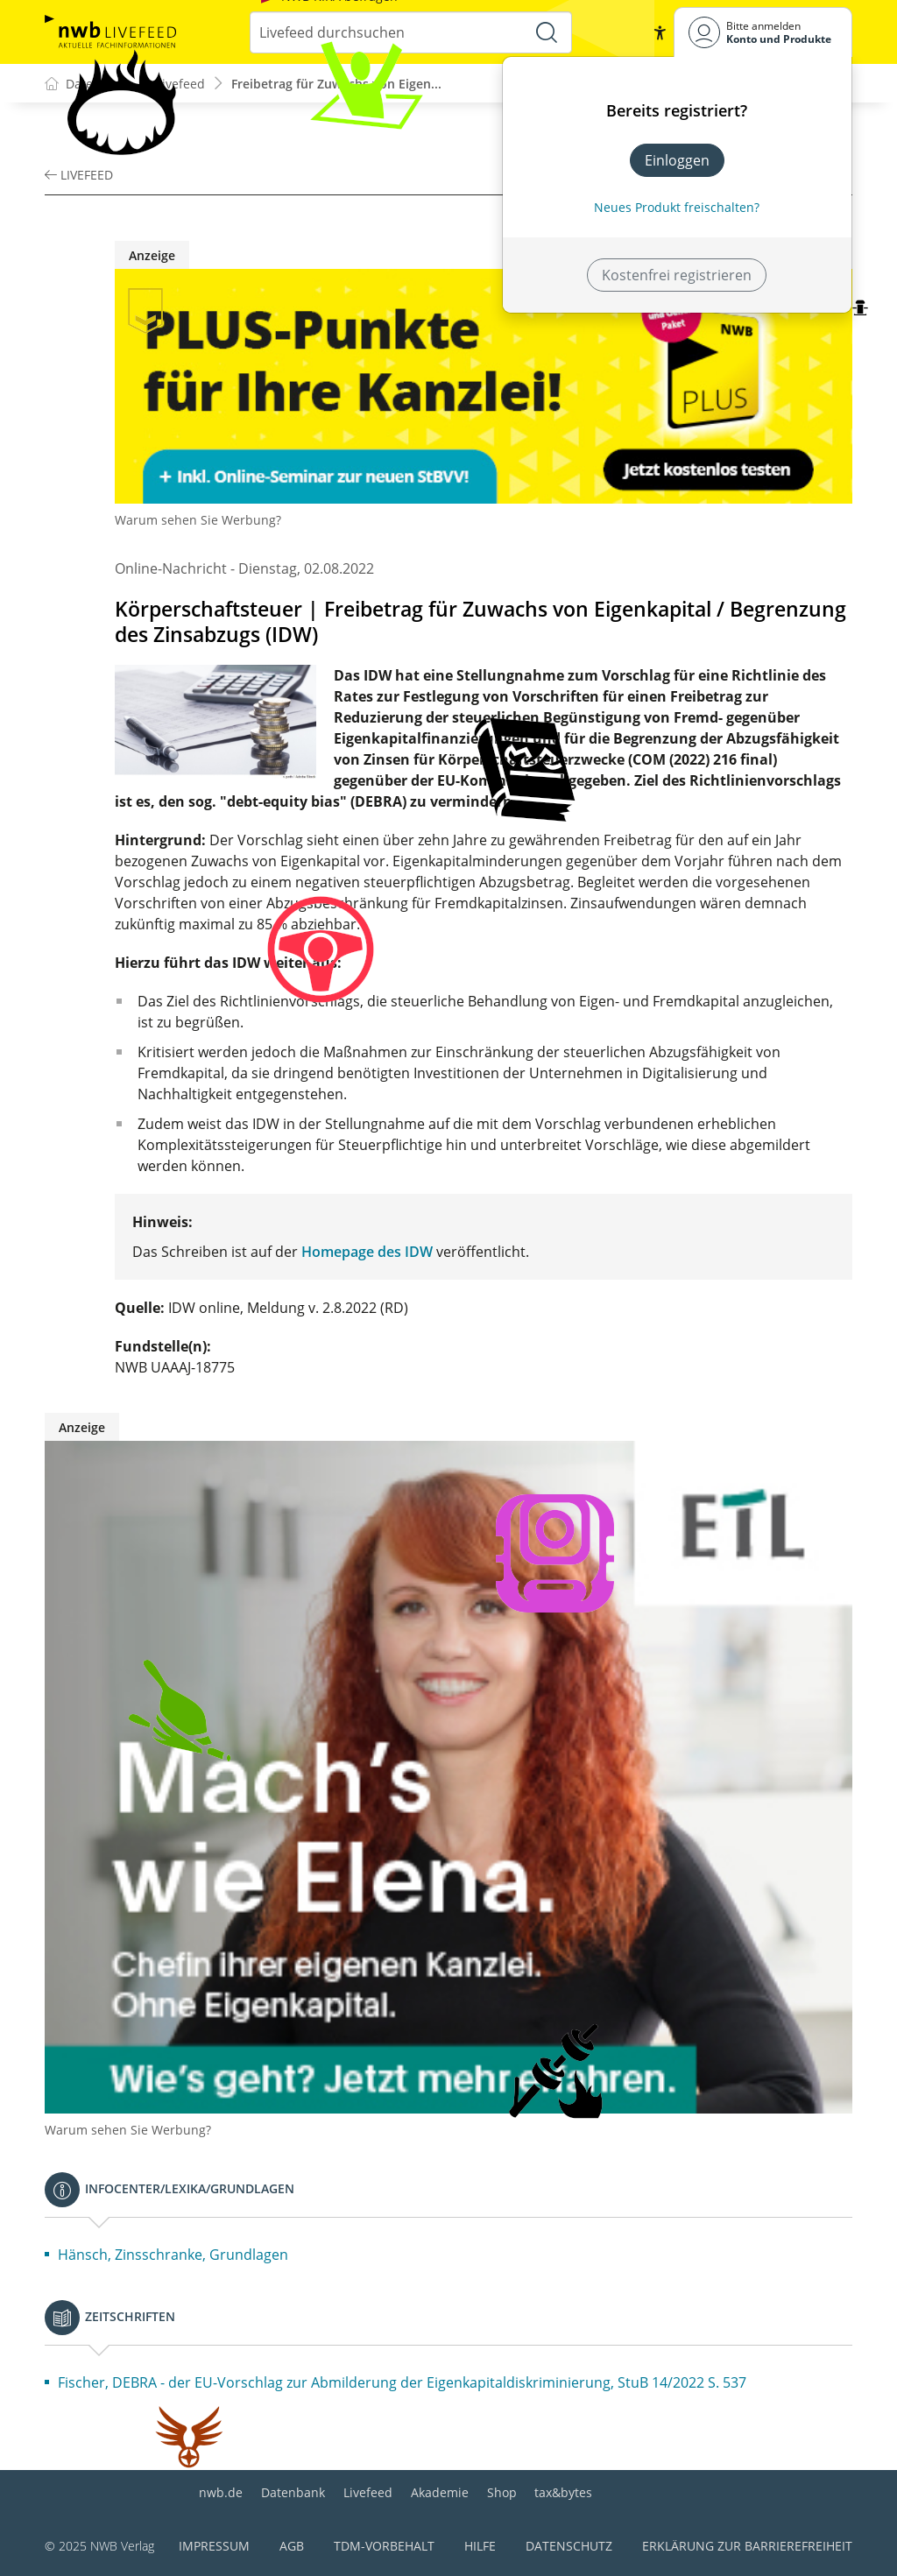 The image size is (897, 2576). What do you see at coordinates (554, 2071) in the screenshot?
I see `roast marshmallows over a campfire` at bounding box center [554, 2071].